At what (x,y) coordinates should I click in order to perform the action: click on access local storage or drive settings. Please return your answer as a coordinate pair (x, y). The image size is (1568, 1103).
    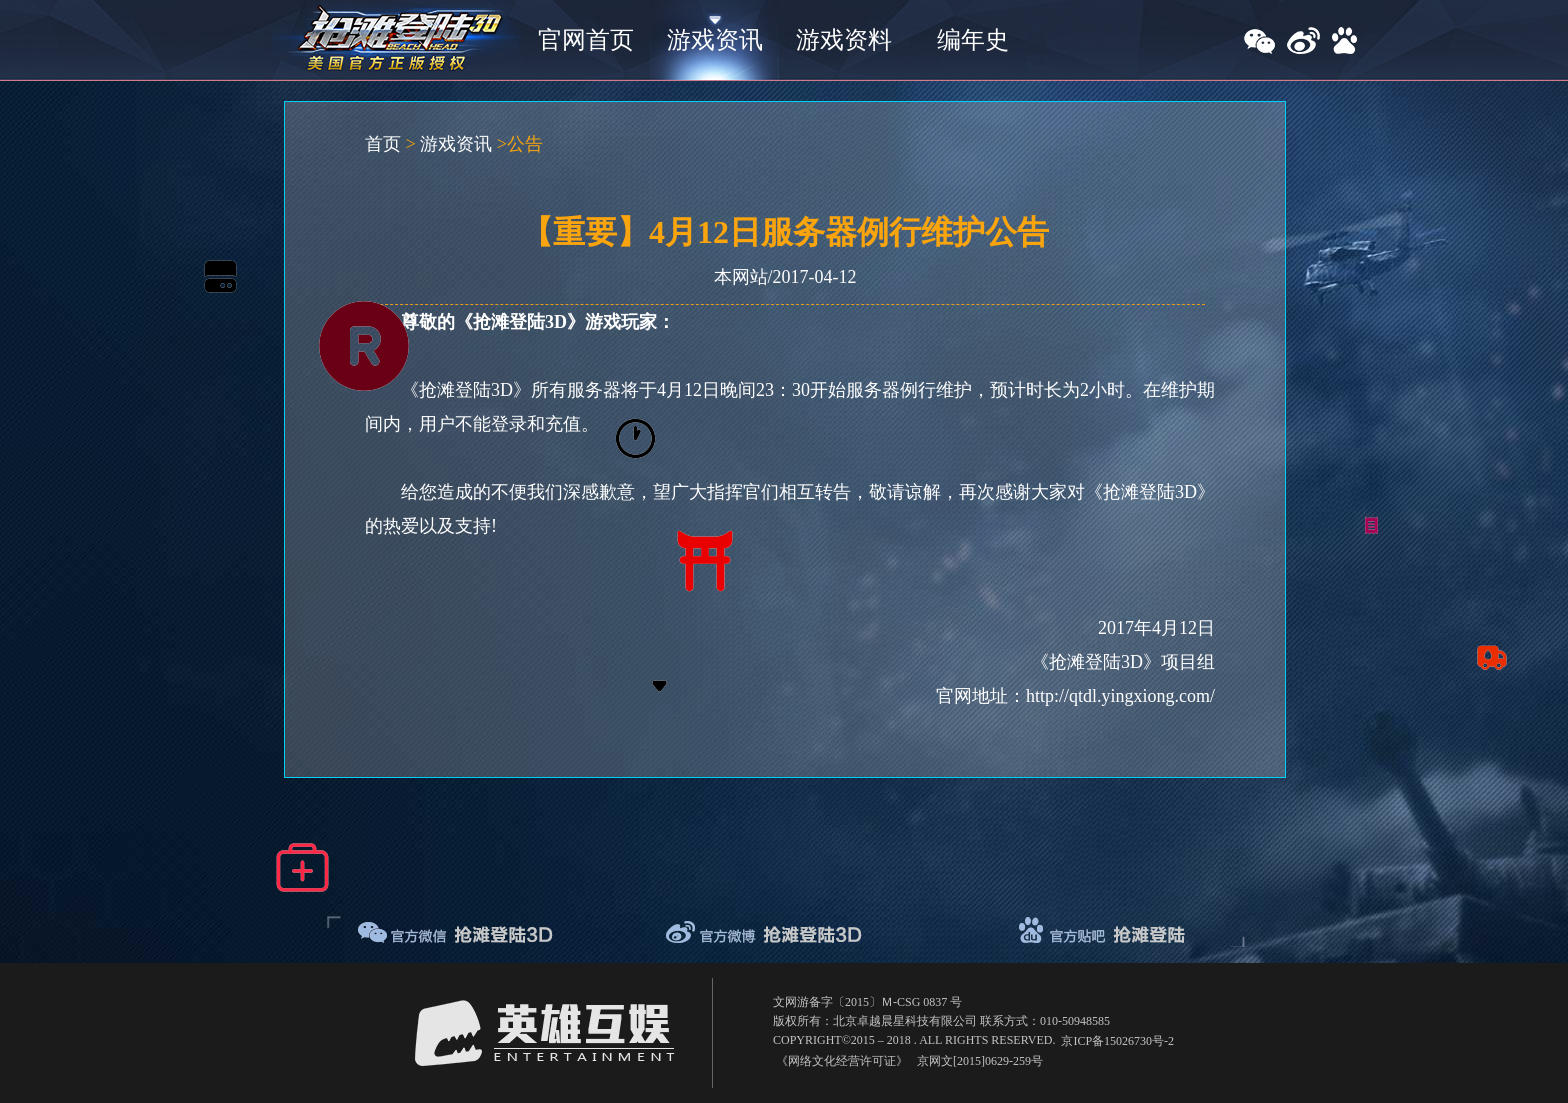
    Looking at the image, I should click on (220, 276).